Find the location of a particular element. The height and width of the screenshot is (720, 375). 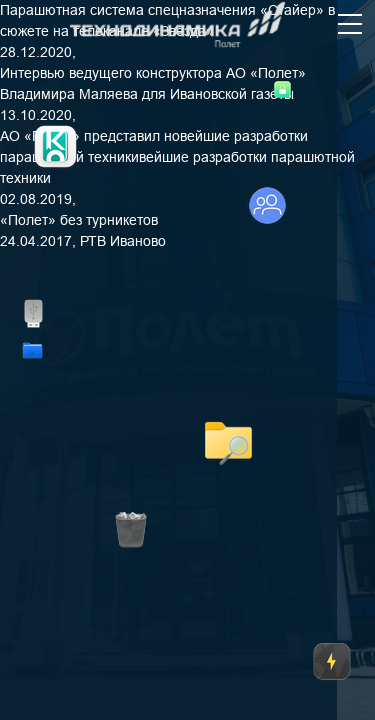

lock your screen is located at coordinates (282, 89).